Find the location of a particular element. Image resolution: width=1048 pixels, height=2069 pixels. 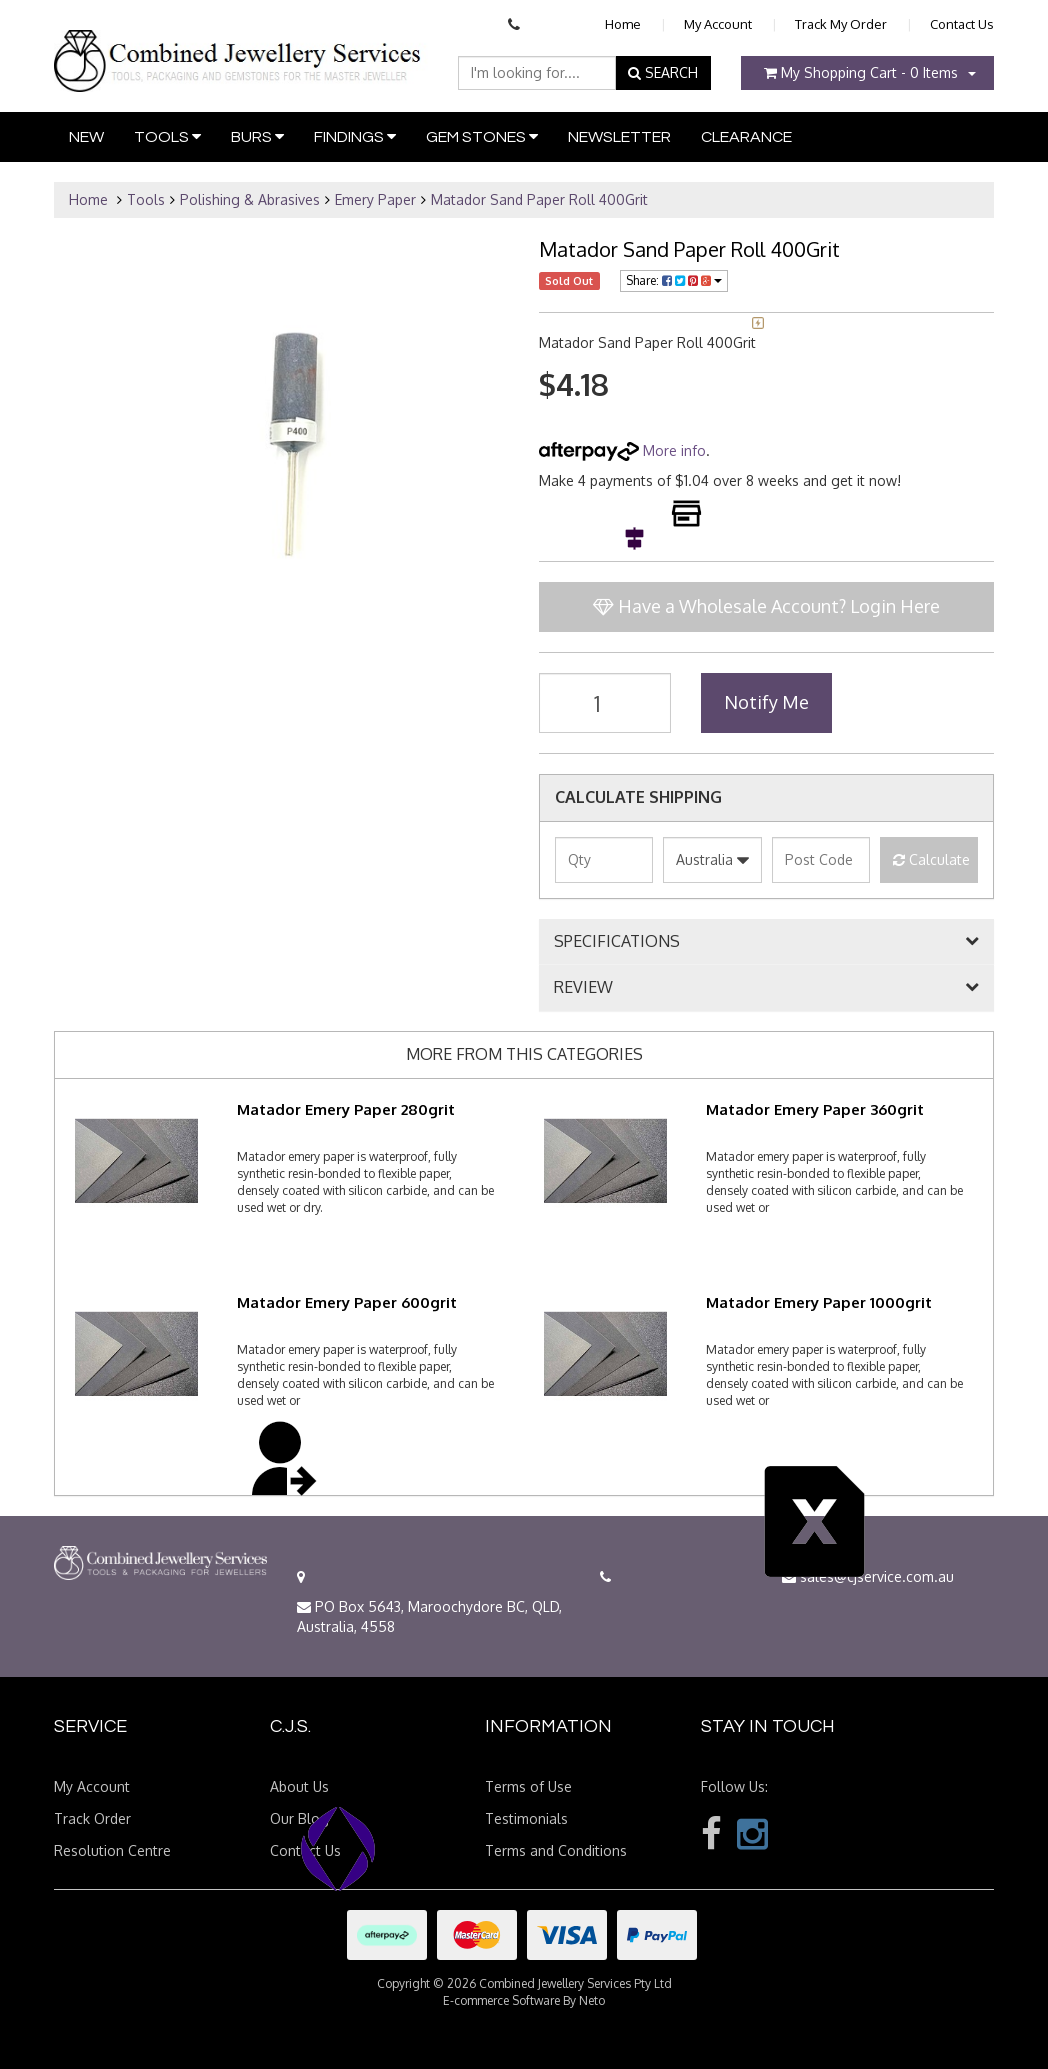

share a user profile with others is located at coordinates (280, 1460).